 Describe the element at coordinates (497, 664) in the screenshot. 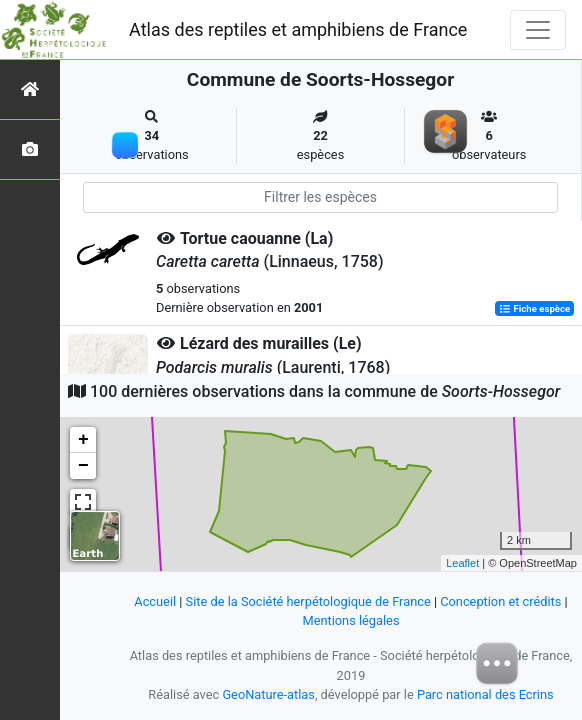

I see `open additional menu options` at that location.